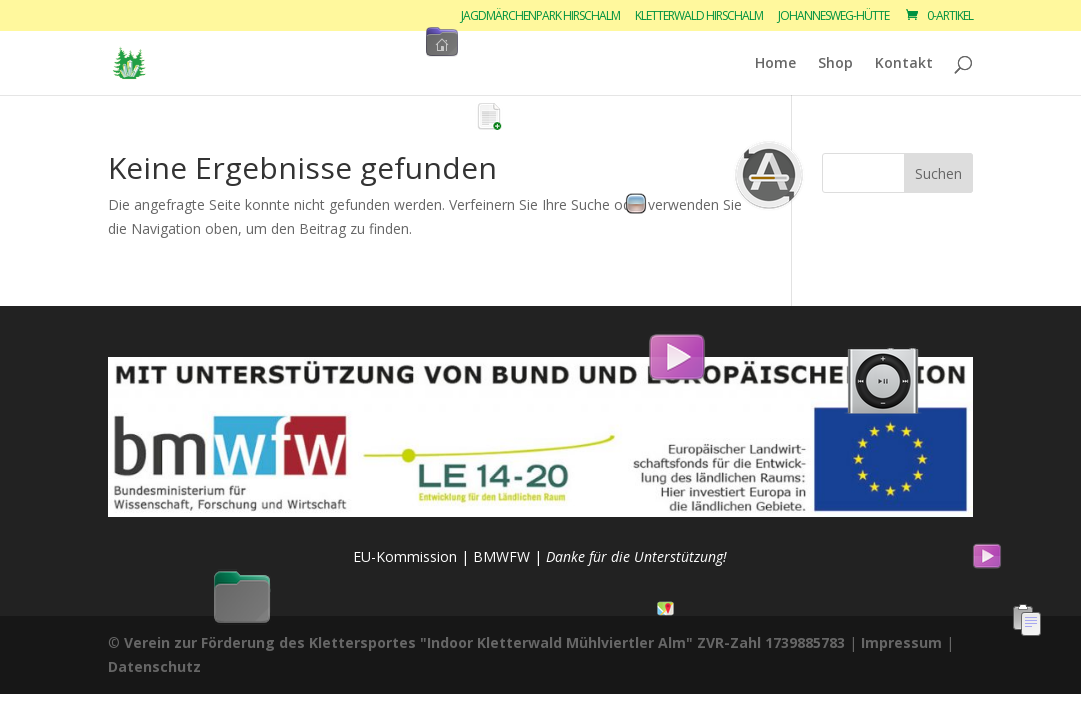  What do you see at coordinates (677, 357) in the screenshot?
I see `open the video player app` at bounding box center [677, 357].